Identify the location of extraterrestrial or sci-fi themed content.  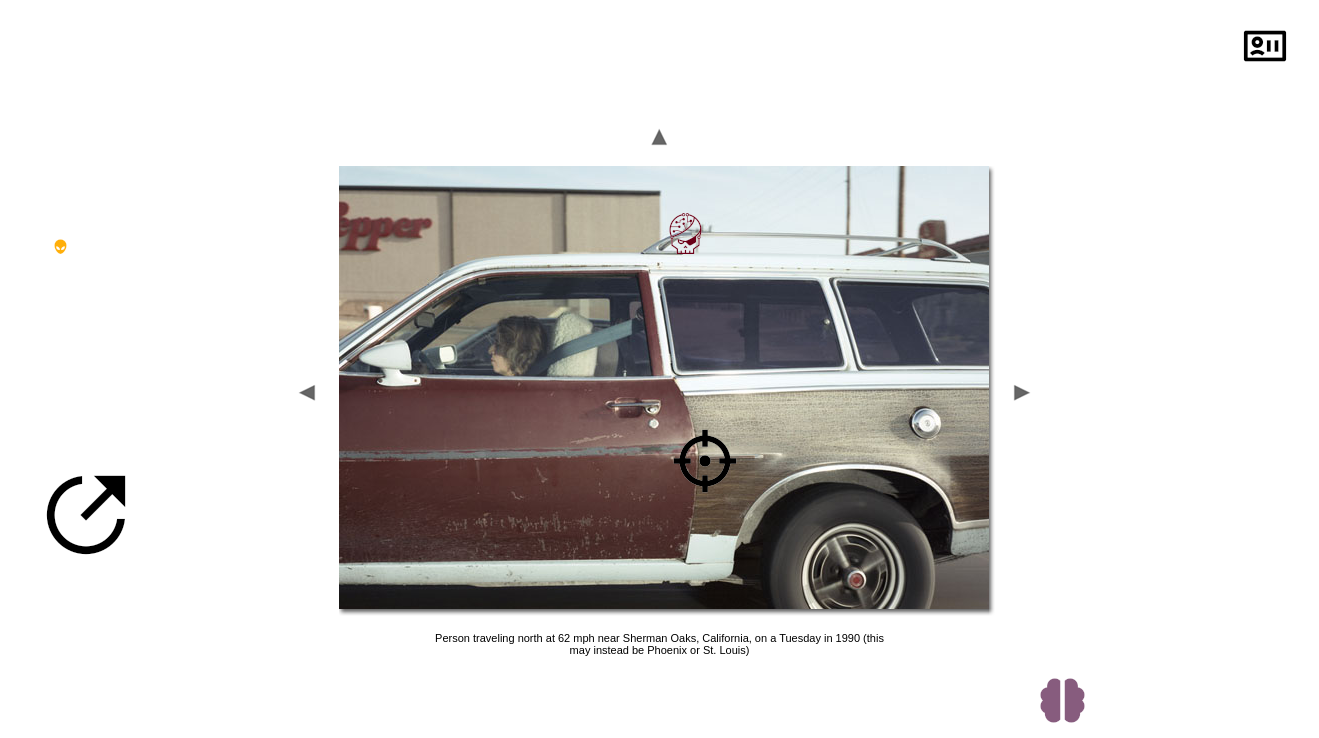
(60, 246).